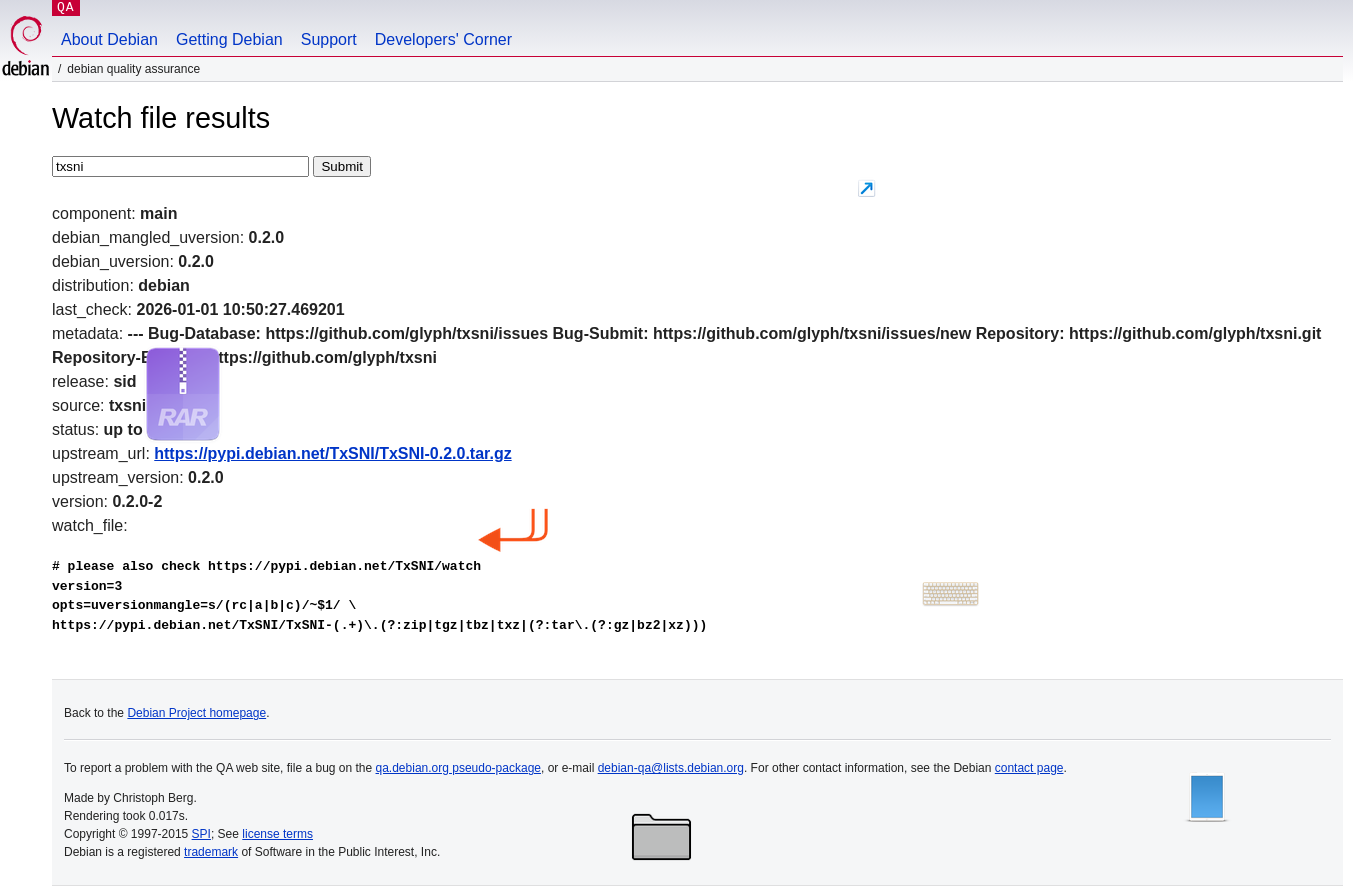 Image resolution: width=1353 pixels, height=886 pixels. What do you see at coordinates (880, 175) in the screenshot?
I see `indicates this item is a shortcut to another file or application` at bounding box center [880, 175].